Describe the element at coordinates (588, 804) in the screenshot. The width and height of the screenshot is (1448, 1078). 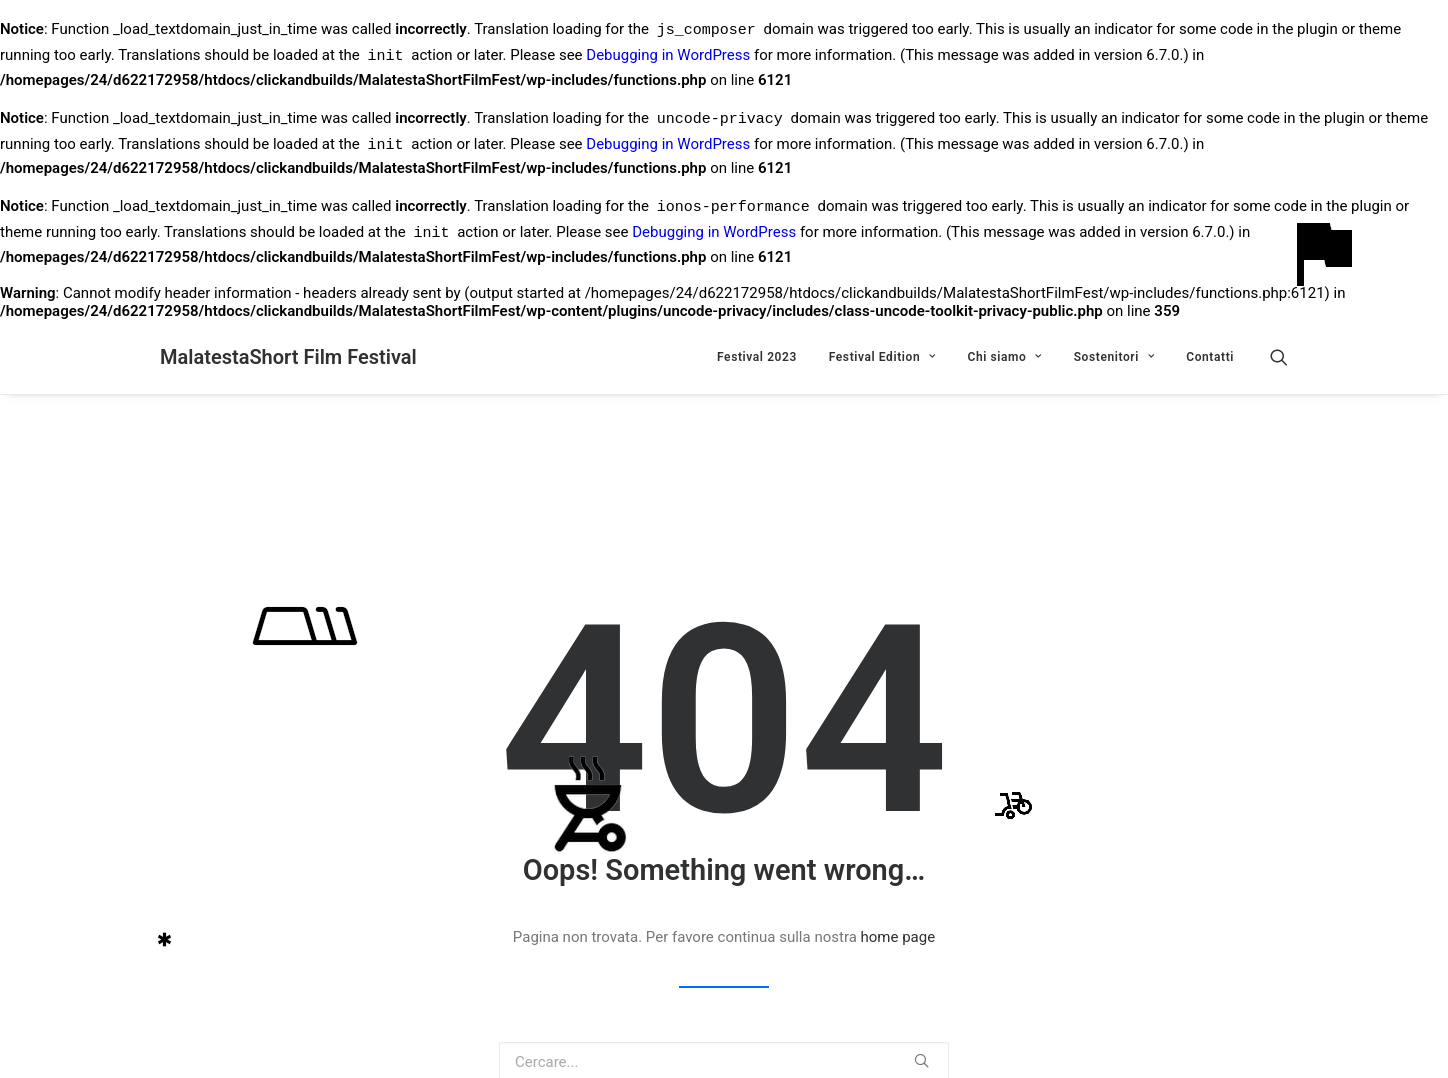
I see `access outdoor cooking or grilling recipes` at that location.